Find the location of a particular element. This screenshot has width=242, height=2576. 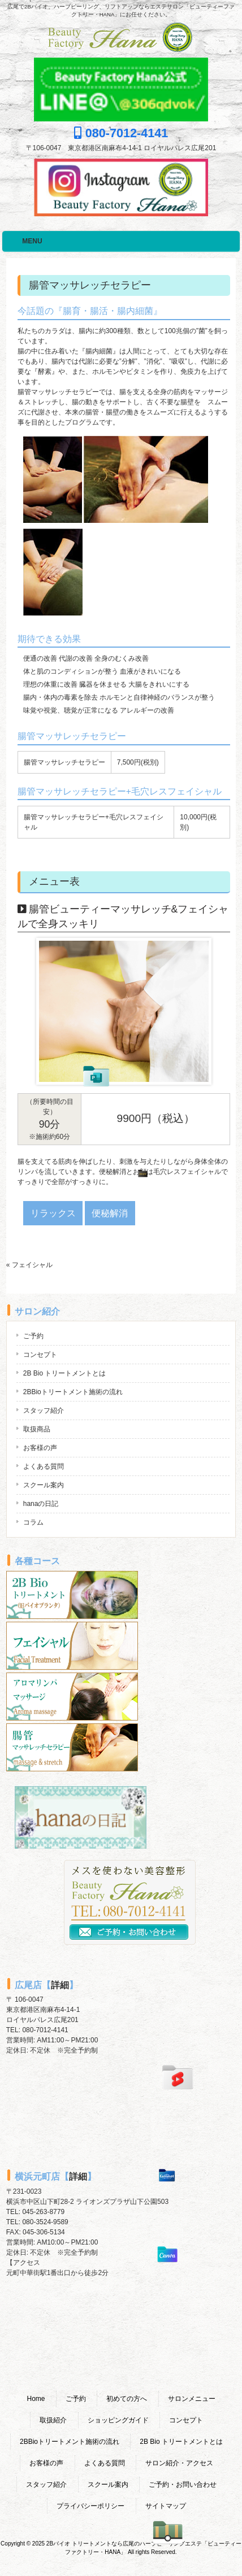

open genshin impact game files folder is located at coordinates (167, 2176).